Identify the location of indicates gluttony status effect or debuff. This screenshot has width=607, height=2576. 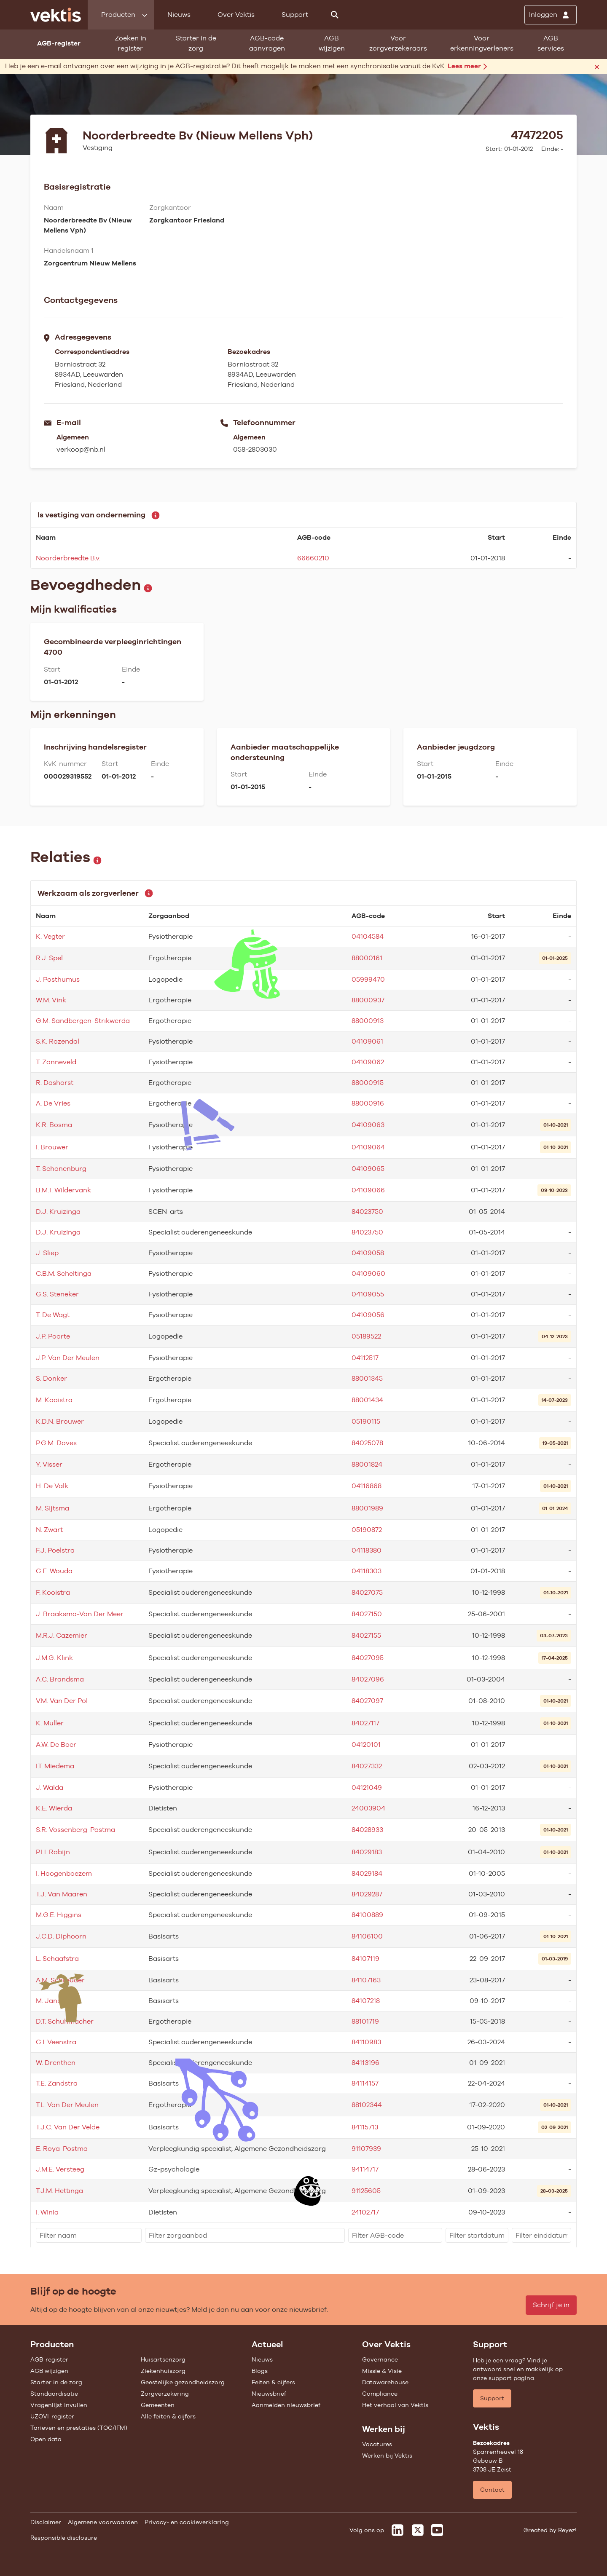
(308, 2191).